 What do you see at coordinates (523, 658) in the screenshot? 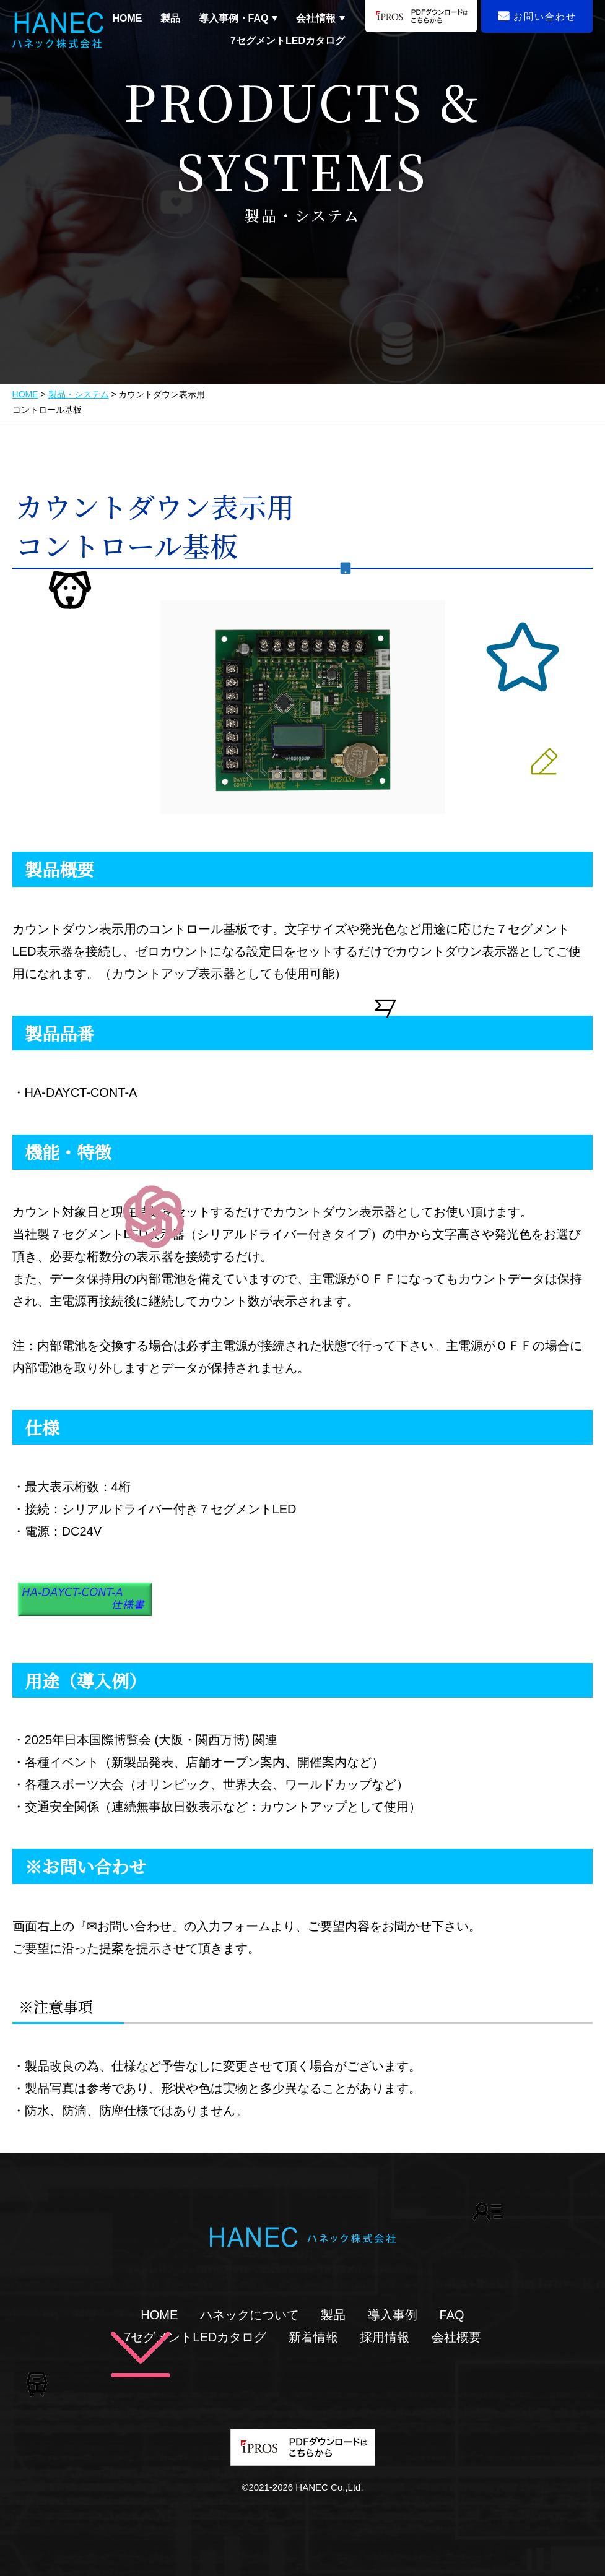
I see `add to favorites` at bounding box center [523, 658].